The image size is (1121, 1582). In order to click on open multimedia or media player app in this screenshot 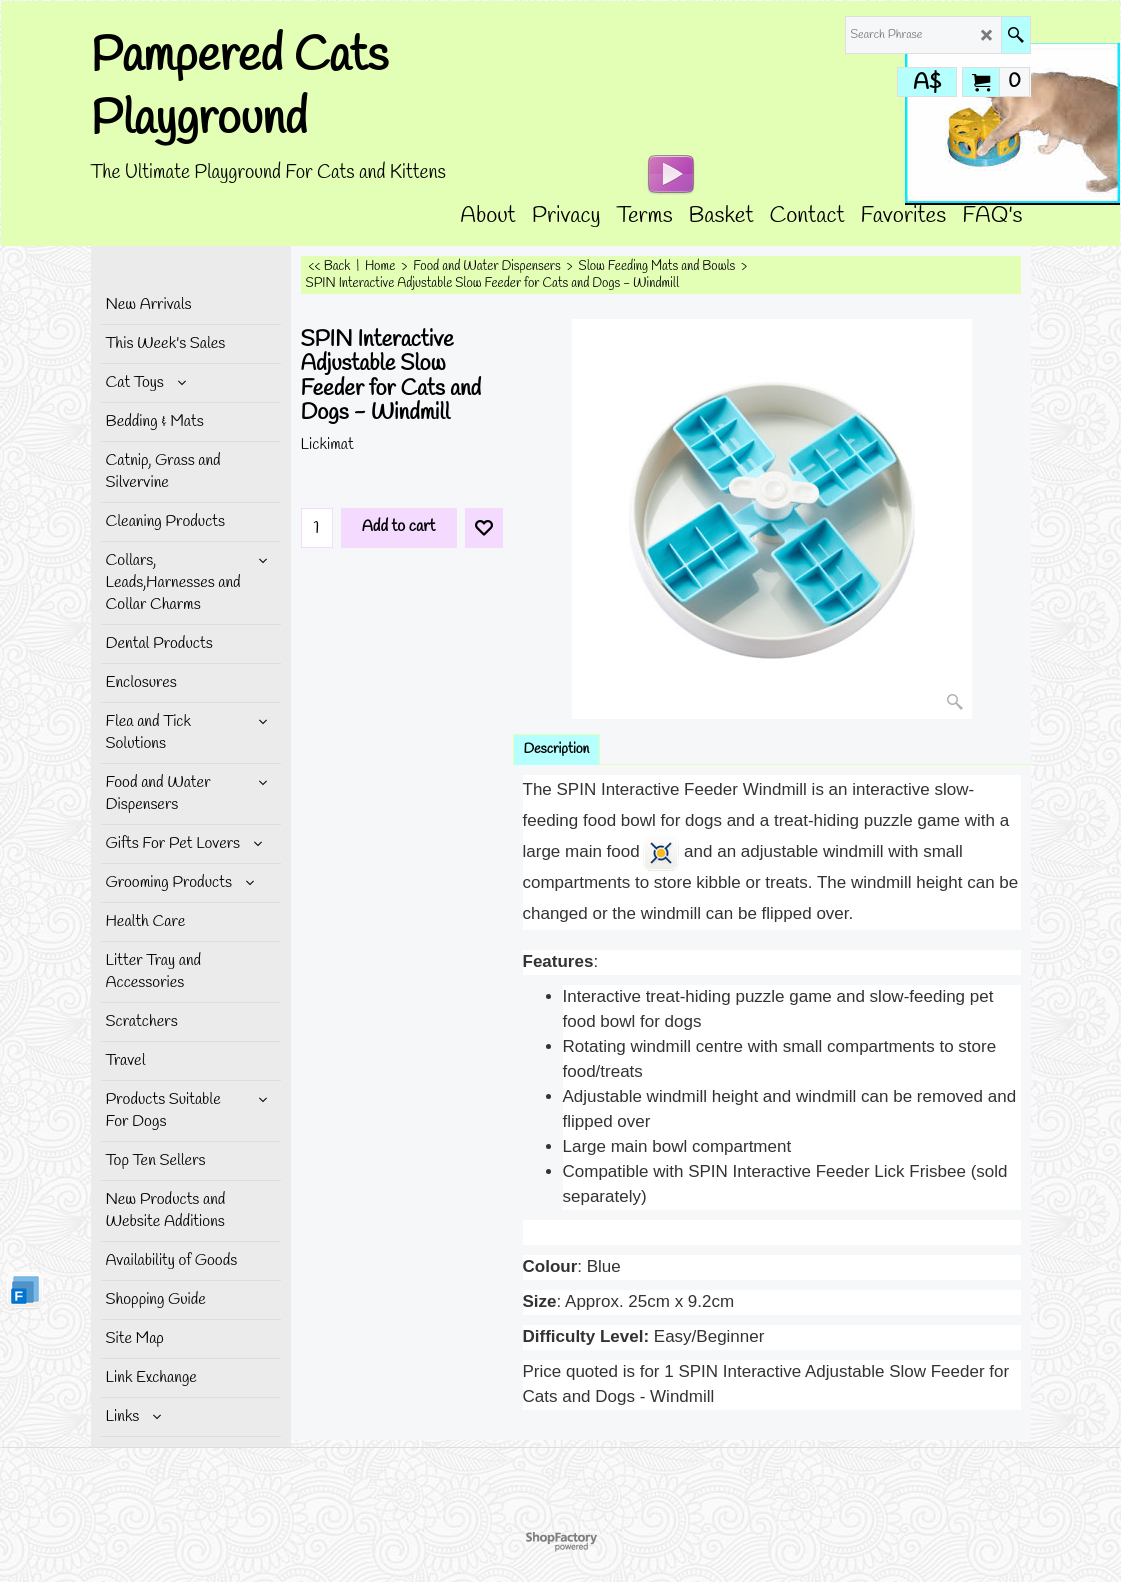, I will do `click(671, 174)`.